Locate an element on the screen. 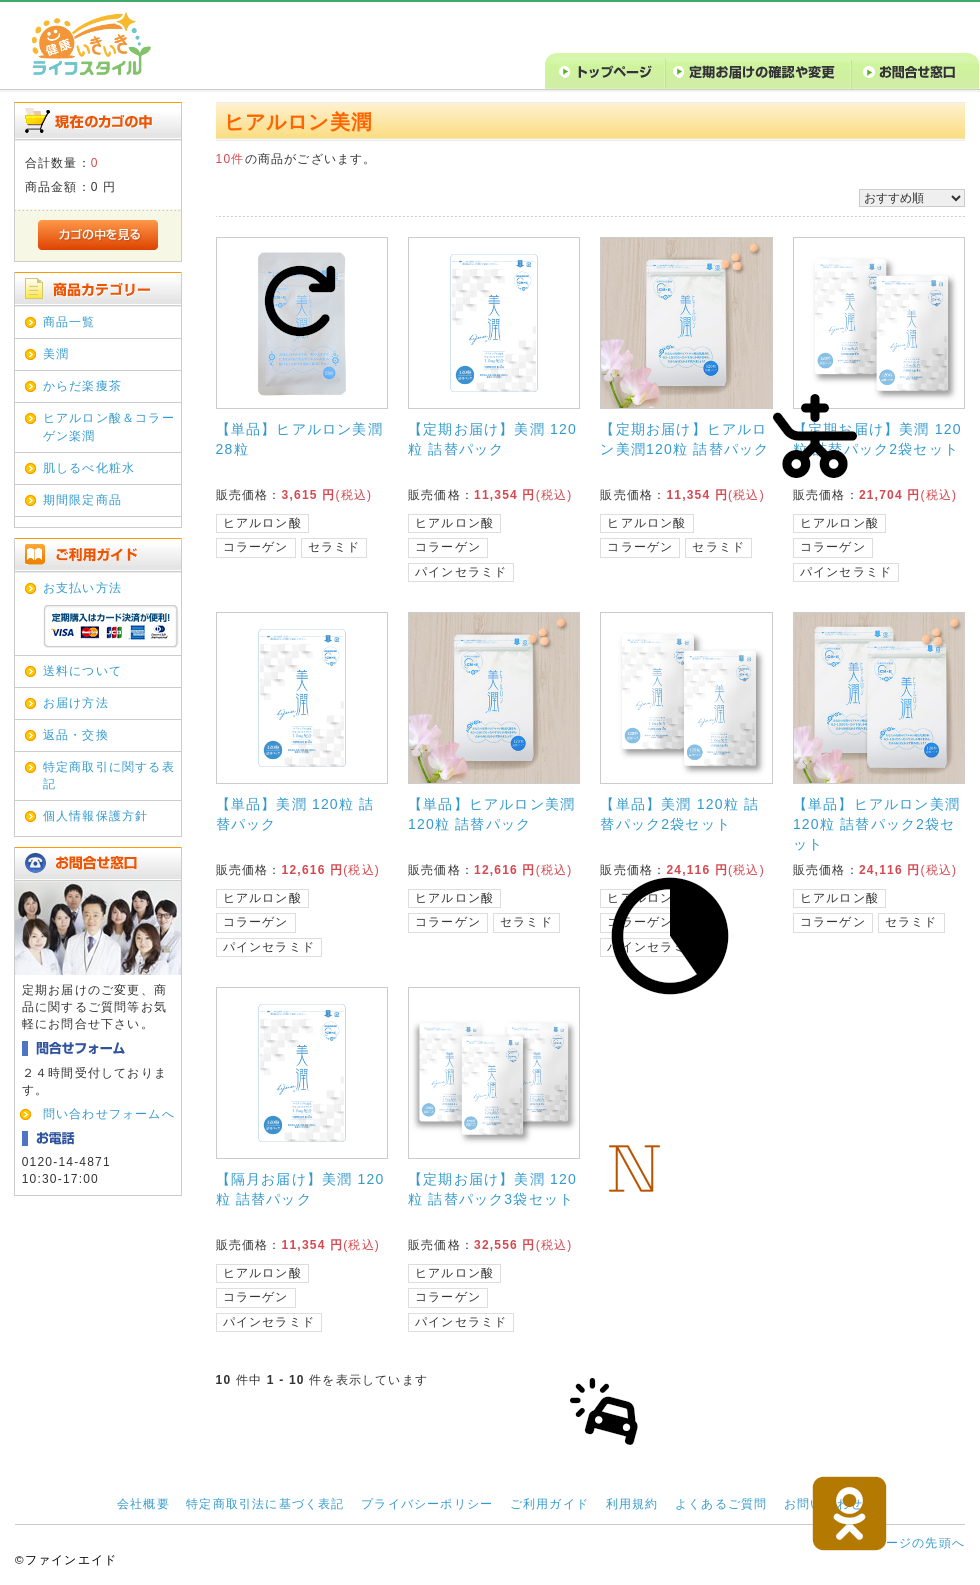  open odnoklassniki social network app is located at coordinates (849, 1513).